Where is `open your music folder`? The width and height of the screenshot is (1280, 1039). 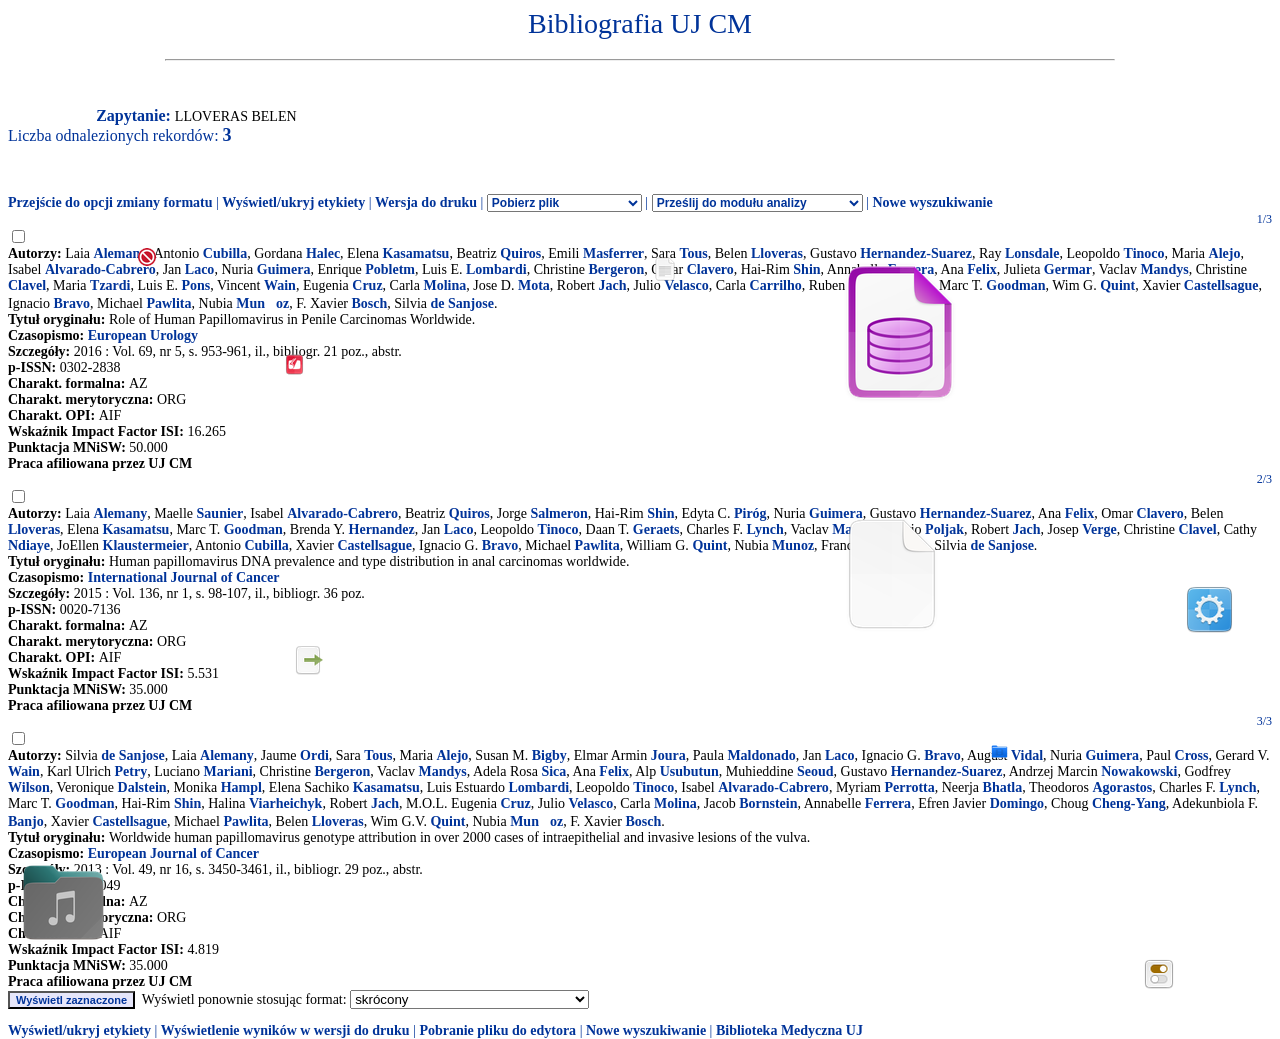
open your music folder is located at coordinates (63, 902).